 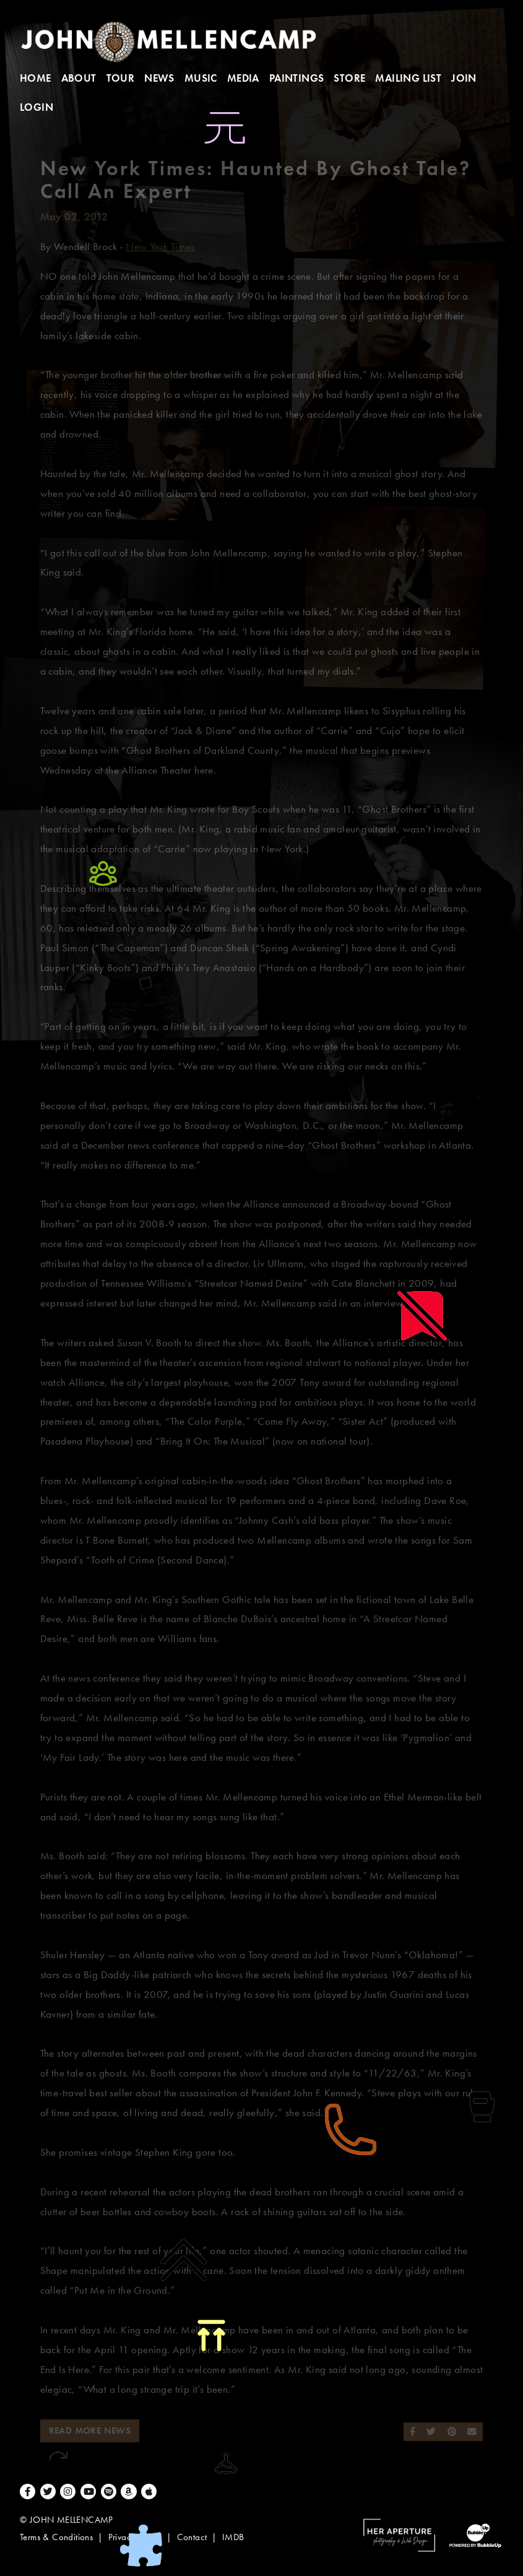 I want to click on access plugins or extensions, so click(x=142, y=2546).